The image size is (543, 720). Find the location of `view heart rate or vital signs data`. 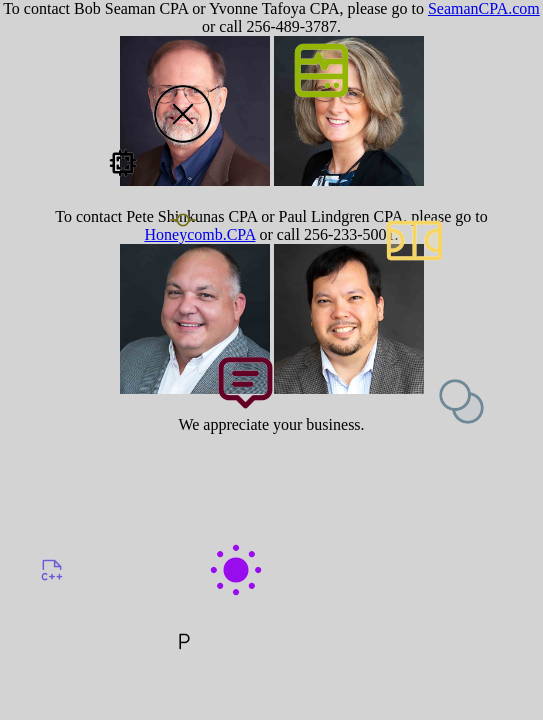

view heart rate or vital signs data is located at coordinates (321, 70).